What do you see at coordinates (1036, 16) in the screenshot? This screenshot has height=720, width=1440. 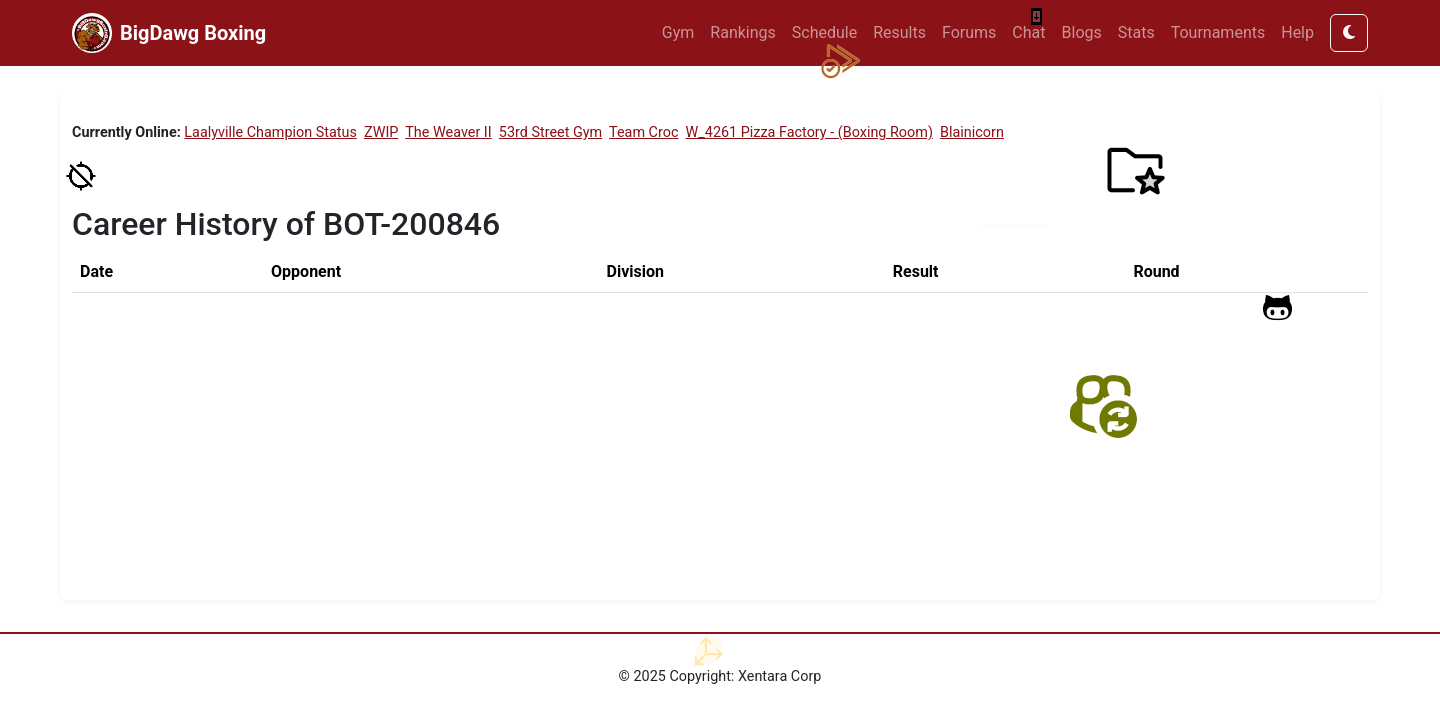 I see `system update available for download` at bounding box center [1036, 16].